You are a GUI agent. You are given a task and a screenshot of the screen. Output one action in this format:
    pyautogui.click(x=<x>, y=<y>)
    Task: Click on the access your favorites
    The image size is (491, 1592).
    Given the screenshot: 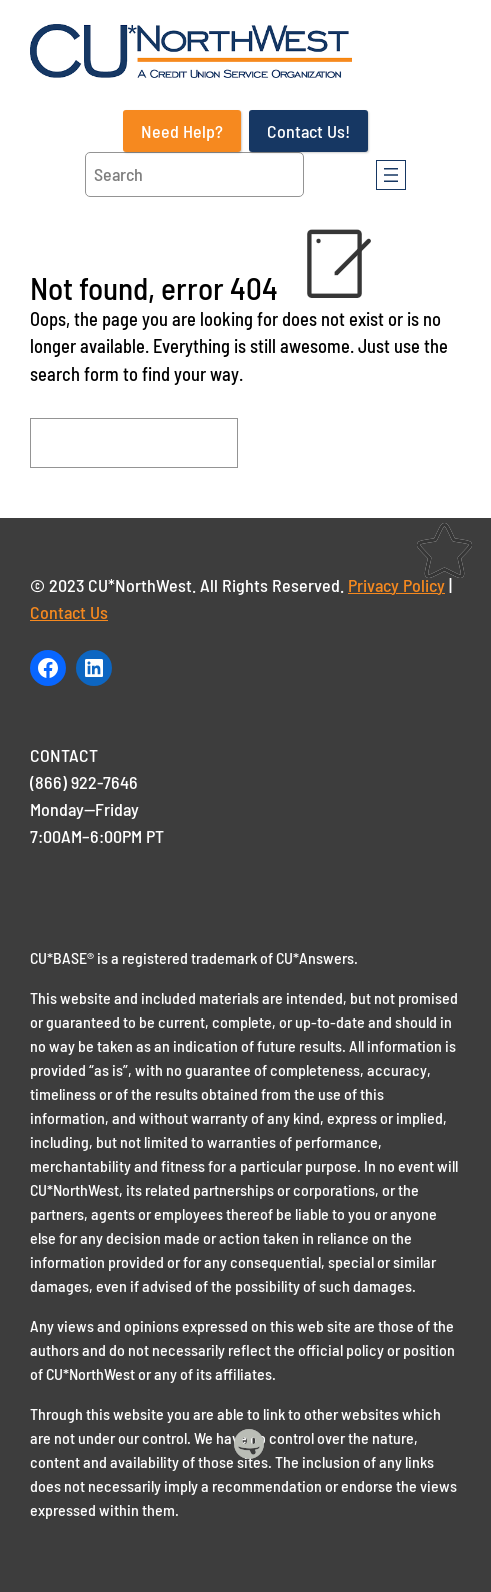 What is the action you would take?
    pyautogui.click(x=444, y=550)
    